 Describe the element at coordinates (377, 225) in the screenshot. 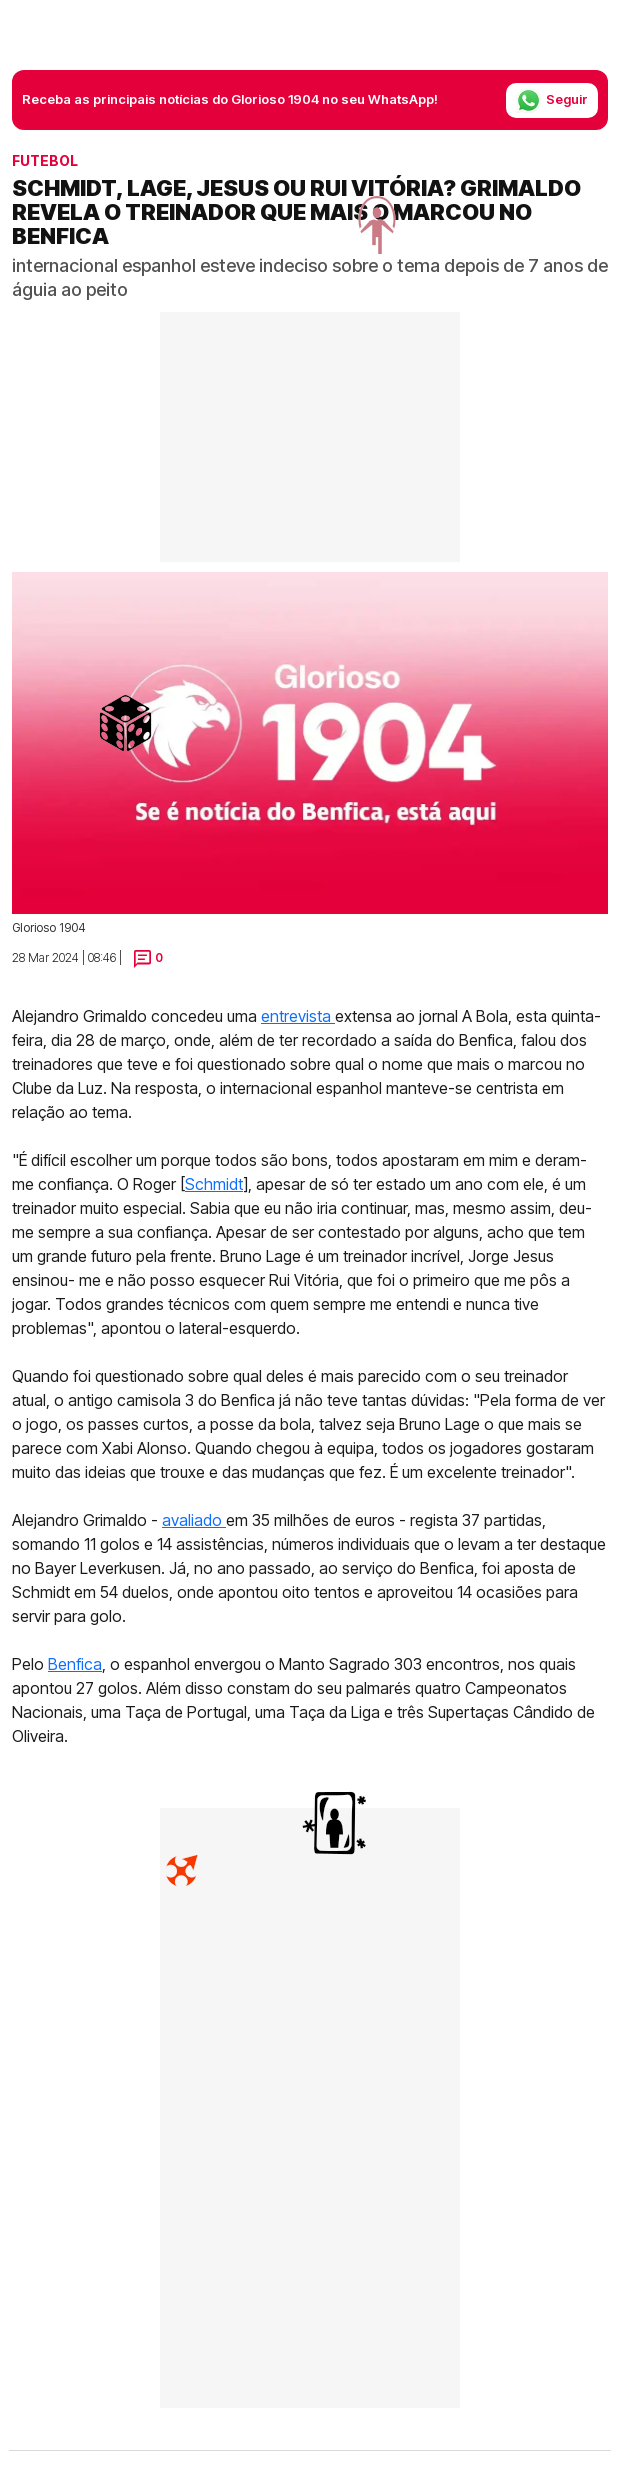

I see `access jump rope workout or exercise` at that location.